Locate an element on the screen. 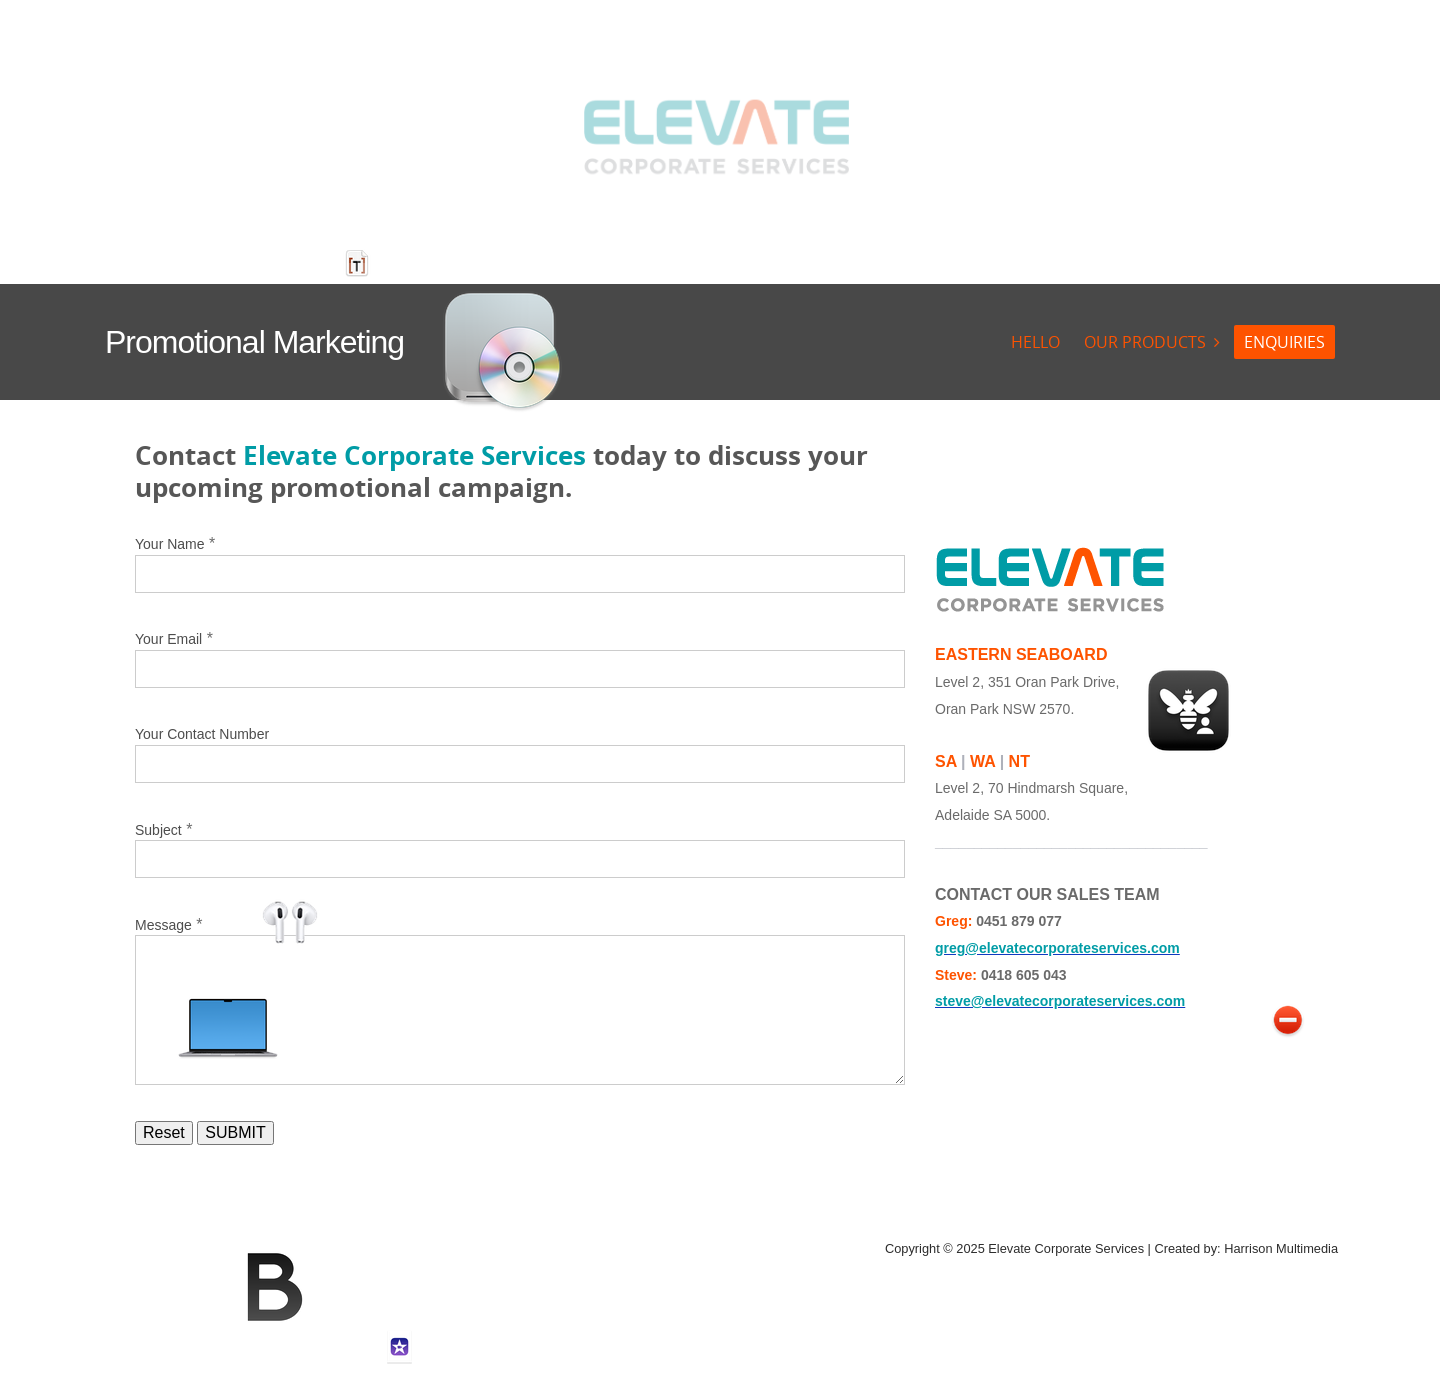  open the DVD player application is located at coordinates (499, 347).